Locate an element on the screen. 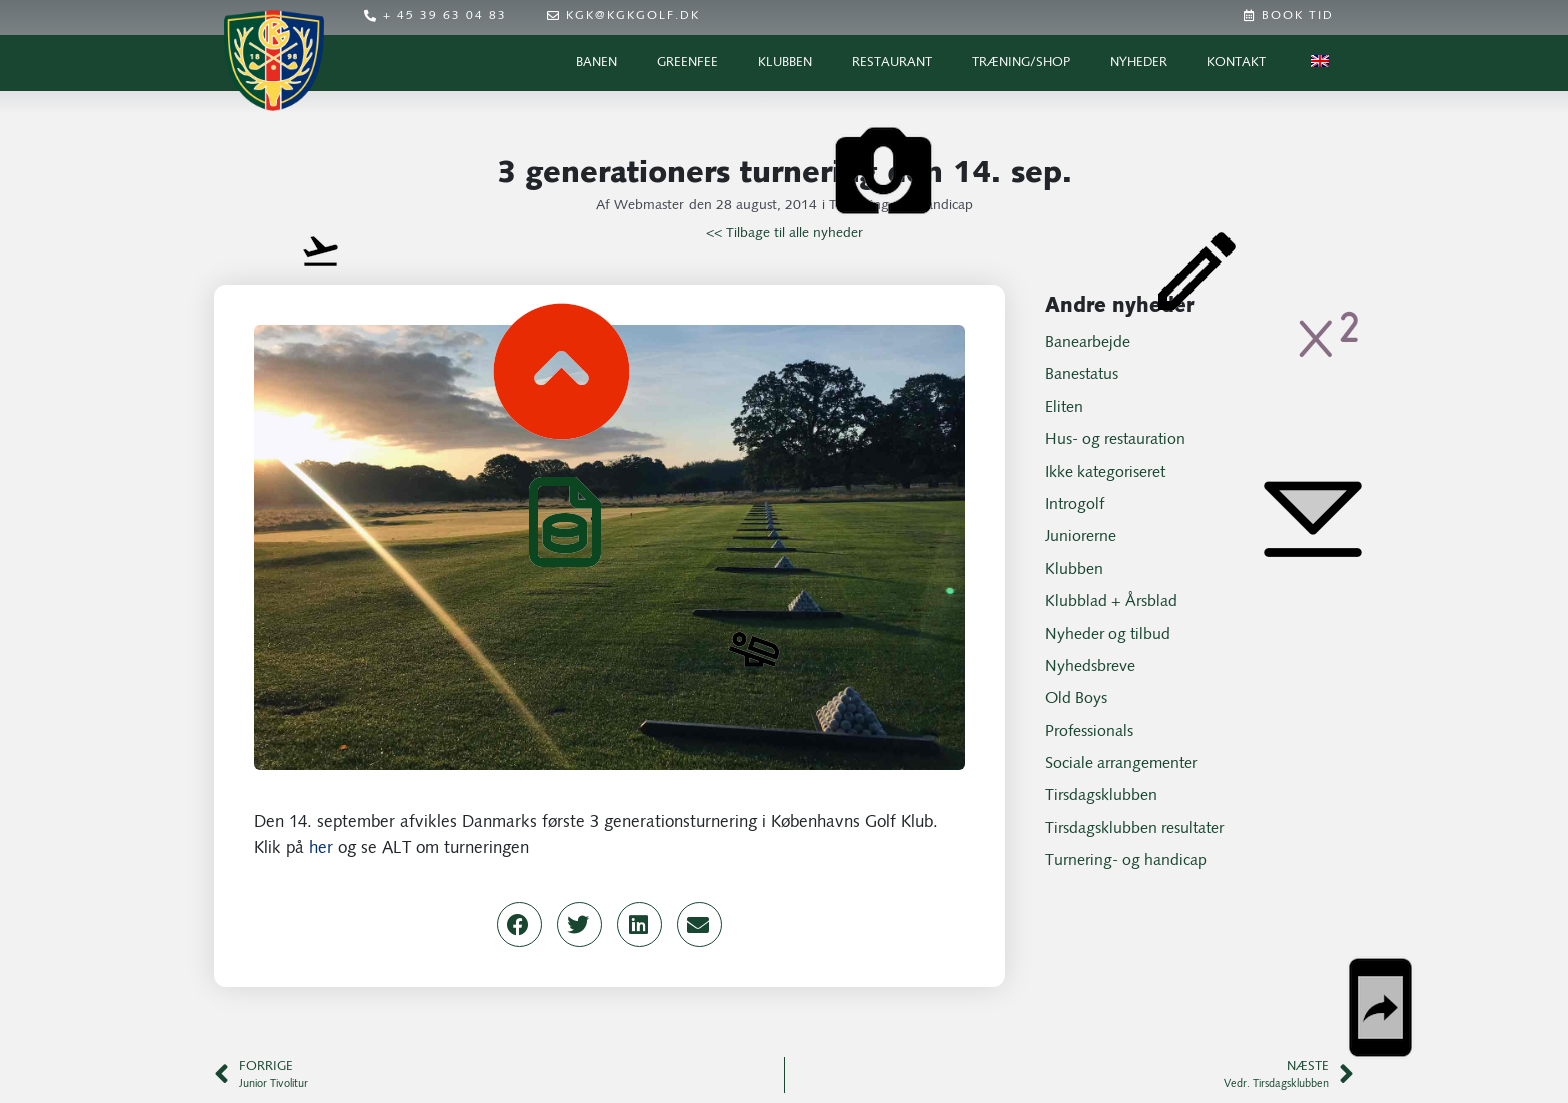  view flight departure information is located at coordinates (320, 250).